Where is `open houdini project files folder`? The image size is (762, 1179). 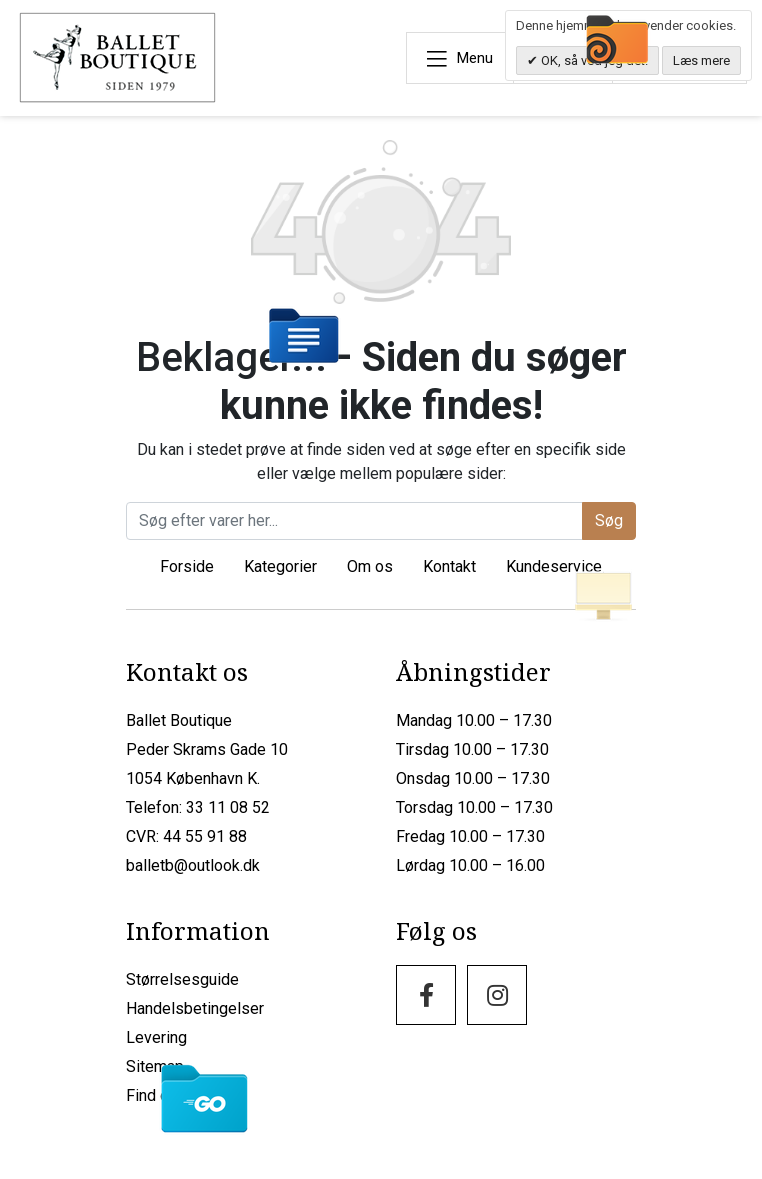
open houdini project files folder is located at coordinates (617, 41).